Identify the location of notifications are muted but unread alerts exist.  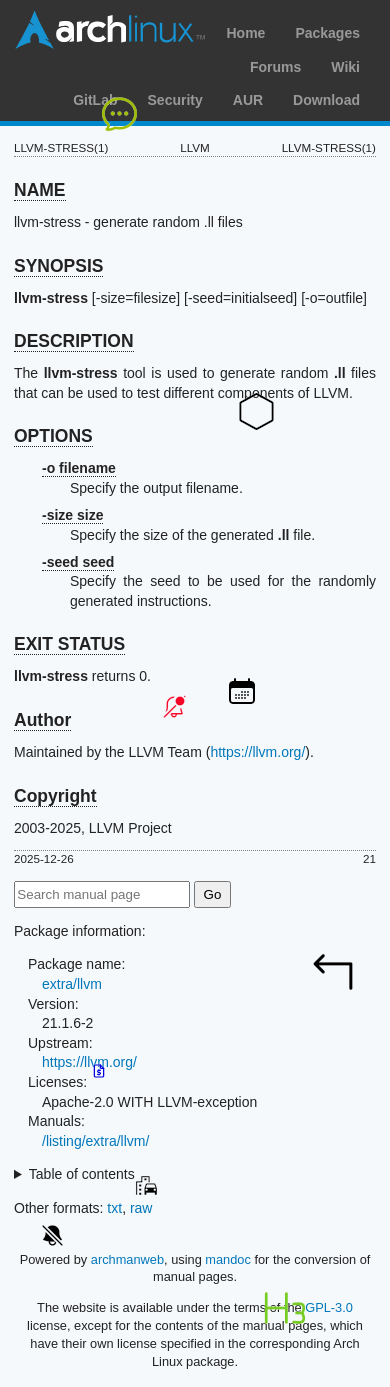
(174, 707).